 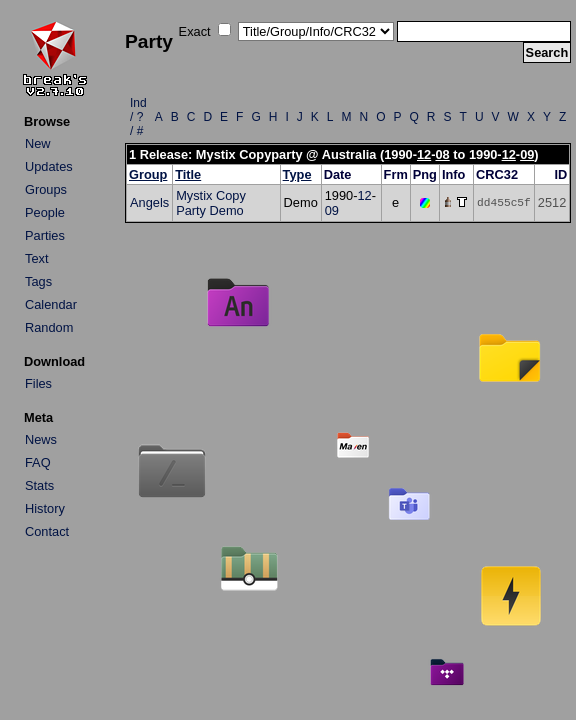 What do you see at coordinates (511, 596) in the screenshot?
I see `open power management settings` at bounding box center [511, 596].